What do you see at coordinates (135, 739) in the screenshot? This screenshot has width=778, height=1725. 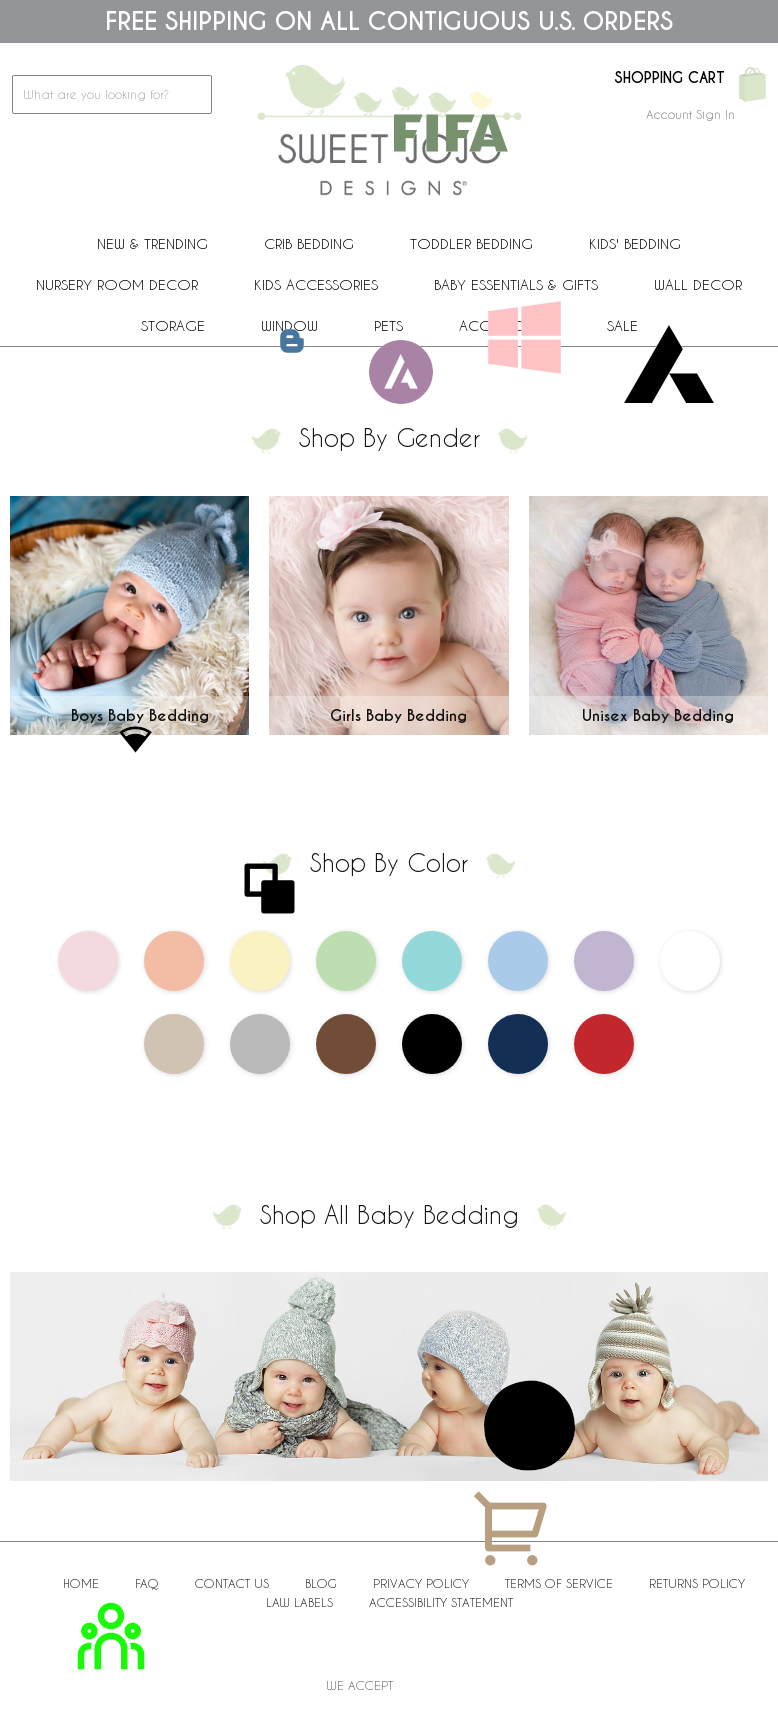 I see `indicates strong wifi signal strength` at bounding box center [135, 739].